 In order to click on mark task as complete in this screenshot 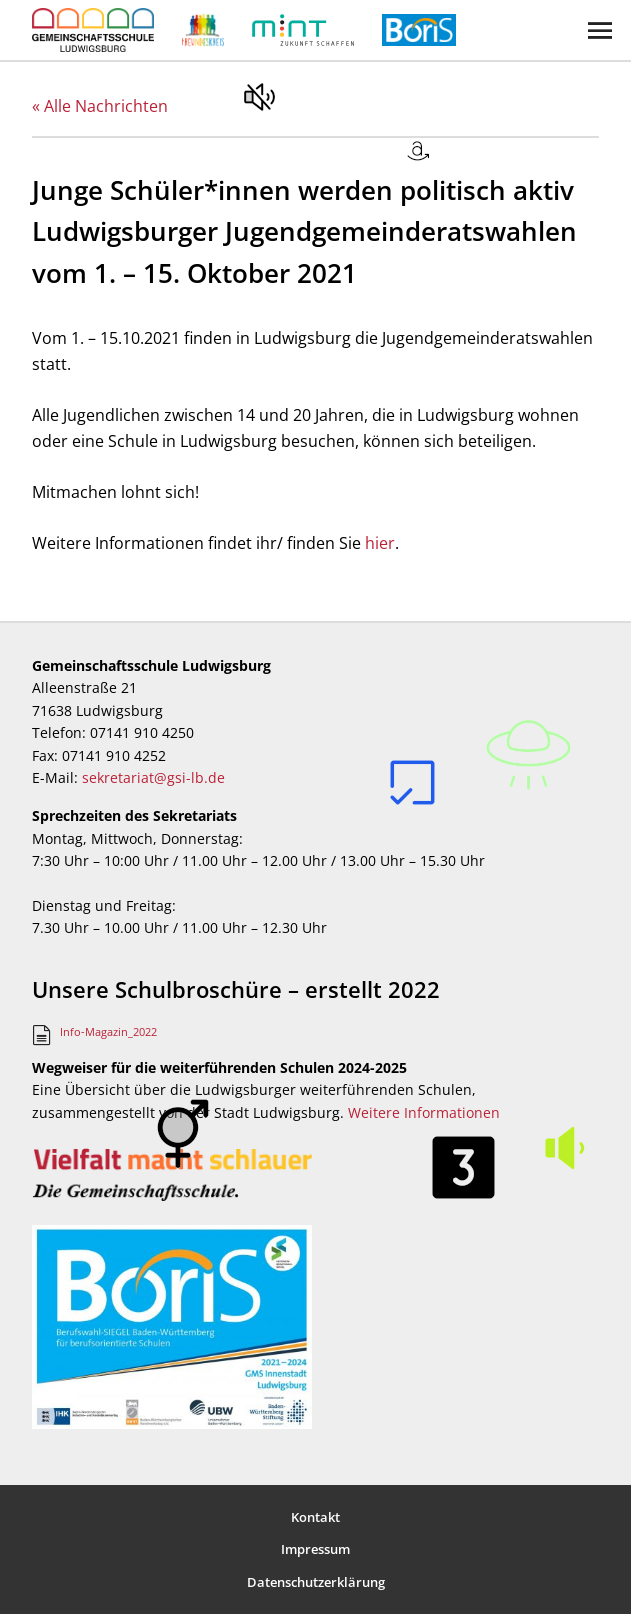, I will do `click(412, 782)`.